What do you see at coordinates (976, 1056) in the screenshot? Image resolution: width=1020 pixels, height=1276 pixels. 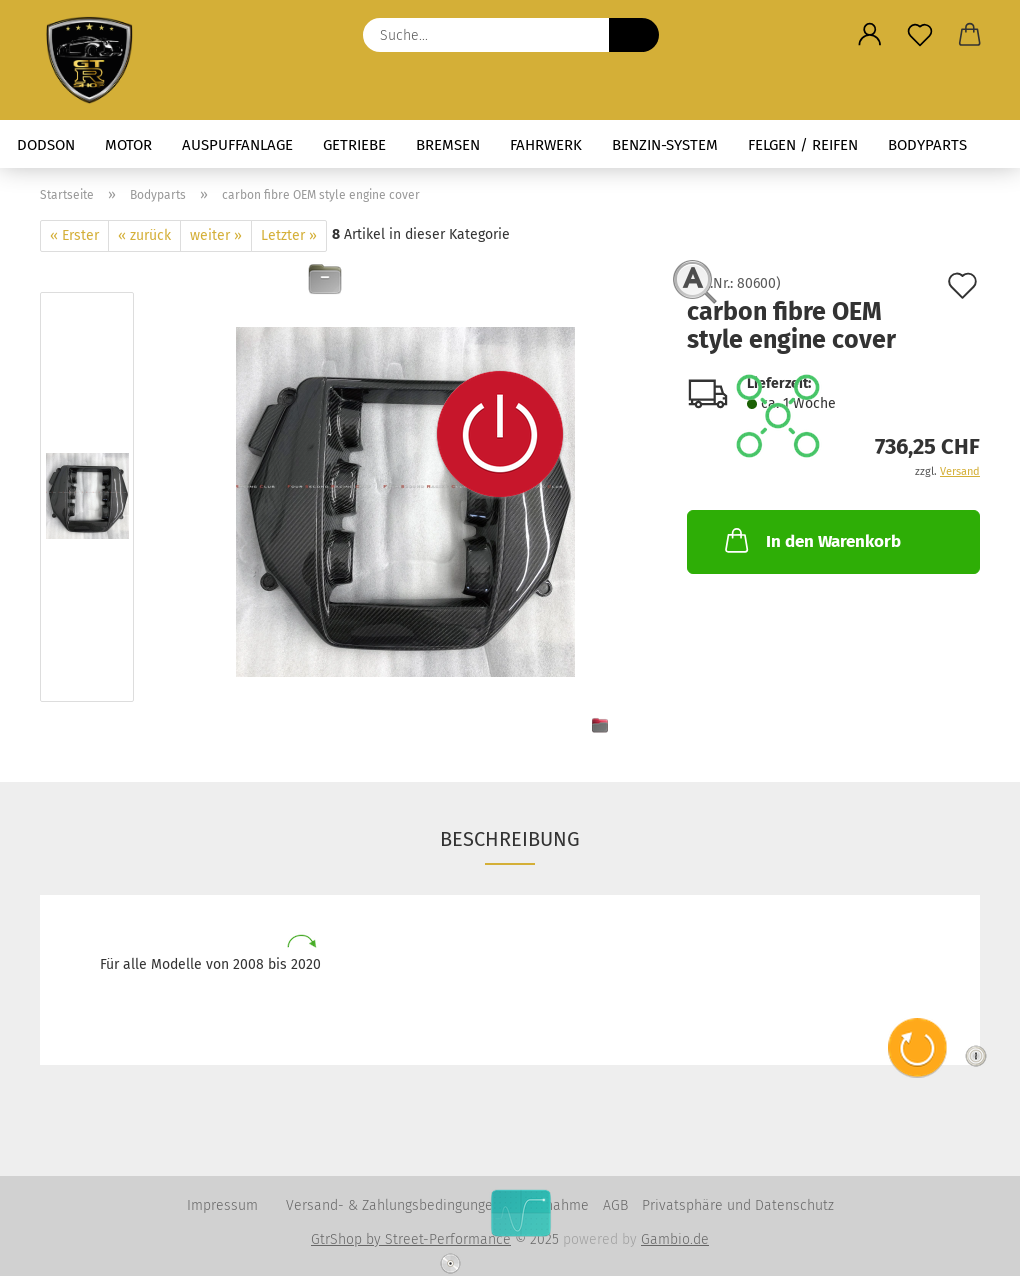 I see `open passwords and keys manager` at bounding box center [976, 1056].